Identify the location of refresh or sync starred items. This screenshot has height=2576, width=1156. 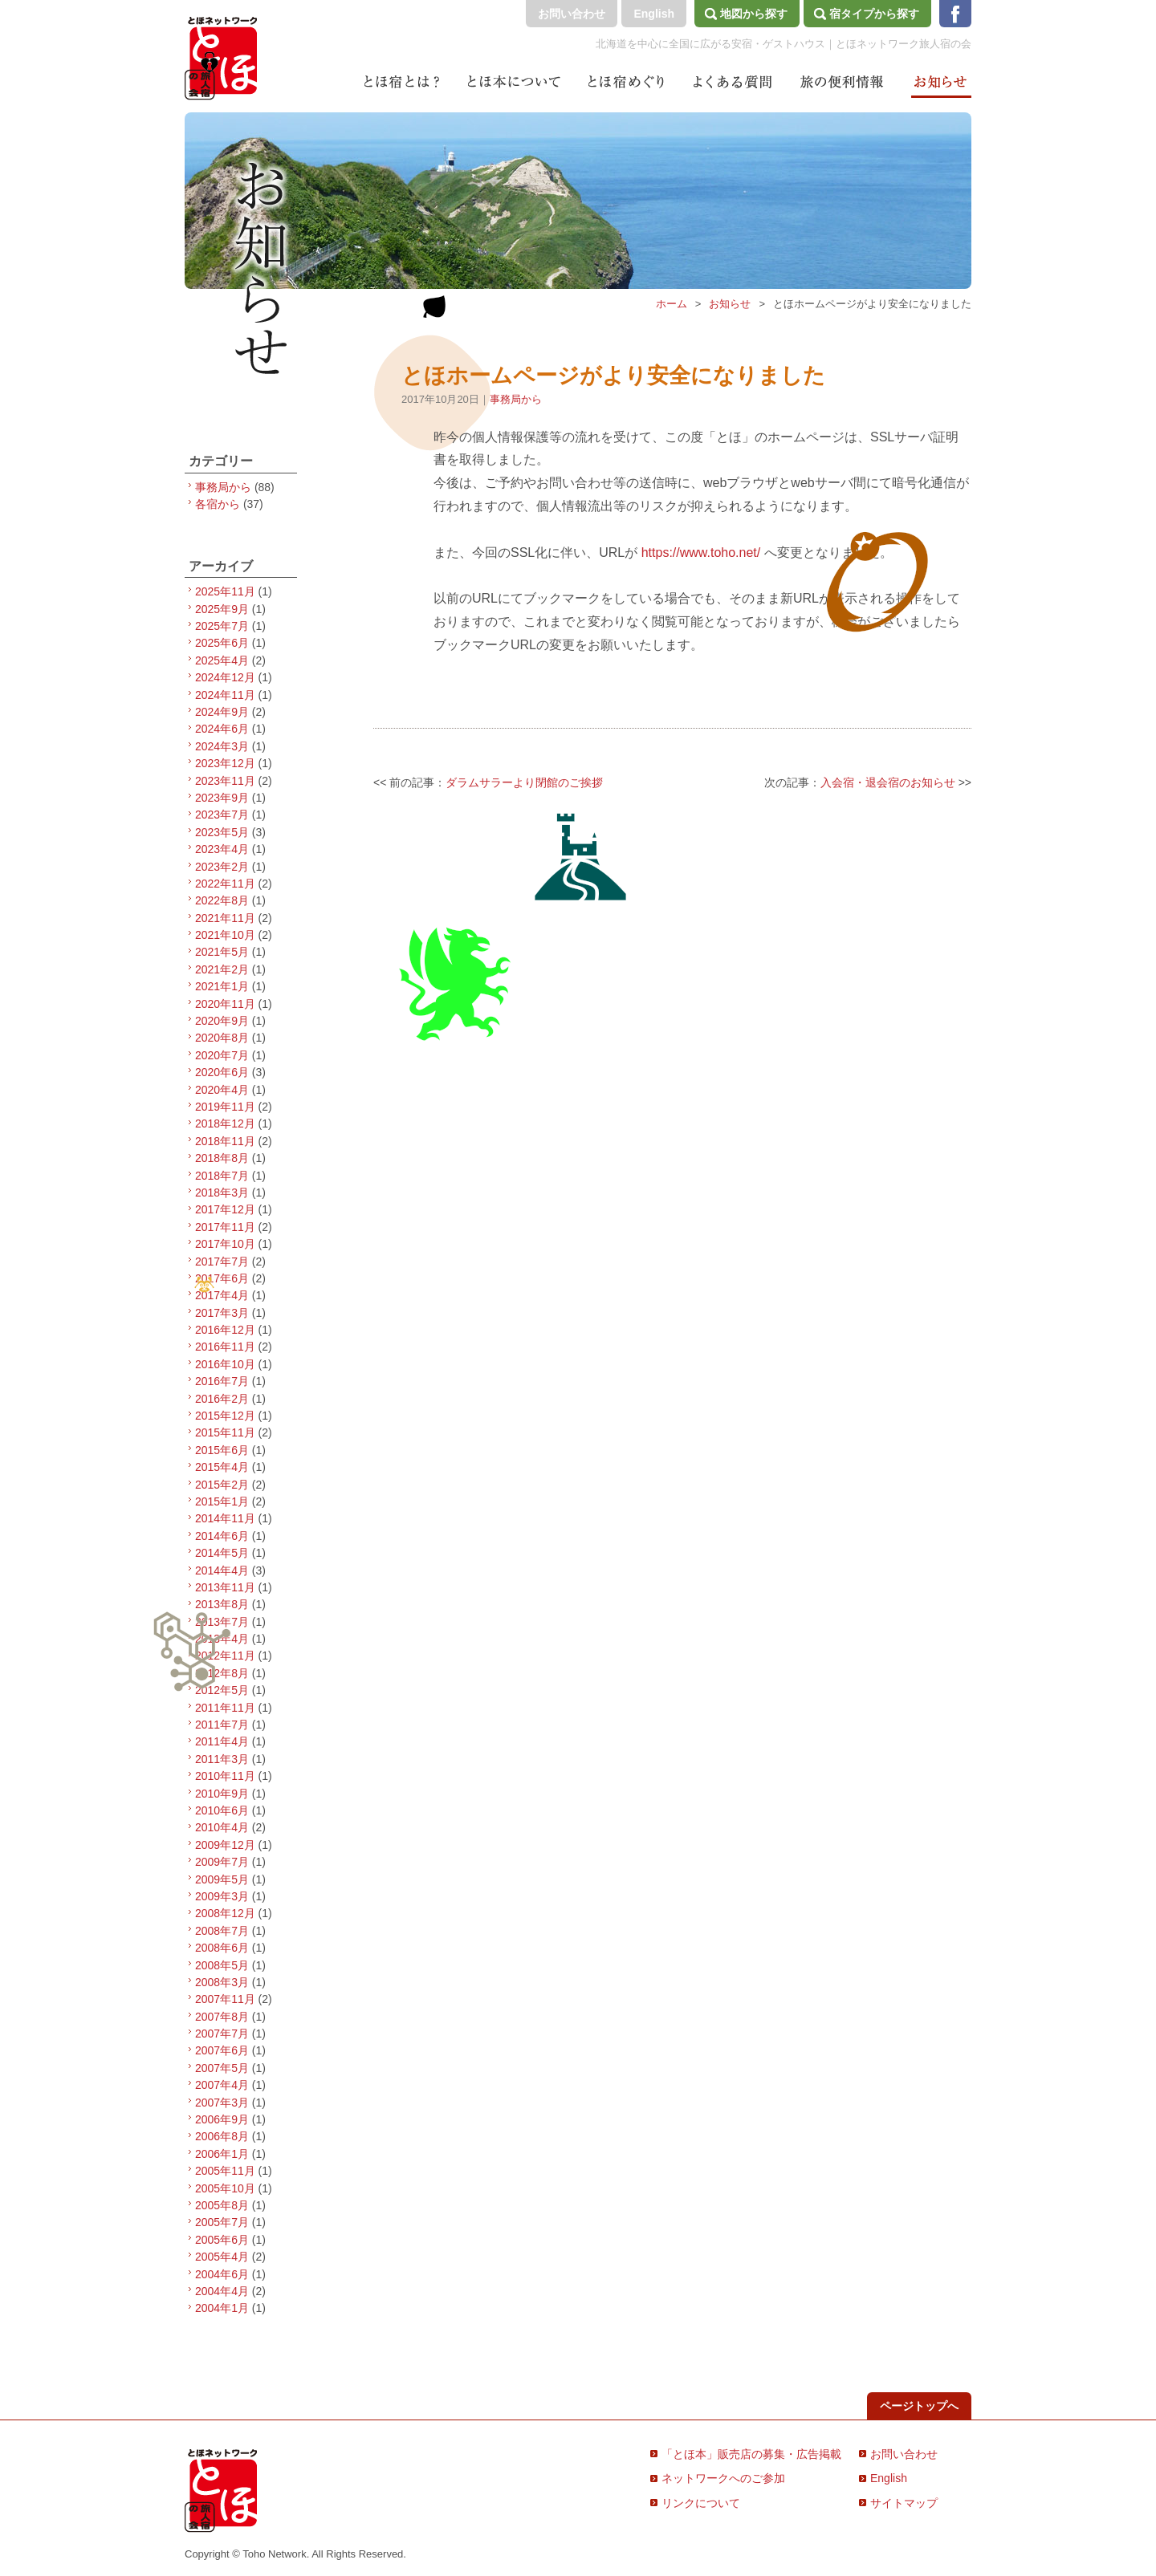
(877, 582).